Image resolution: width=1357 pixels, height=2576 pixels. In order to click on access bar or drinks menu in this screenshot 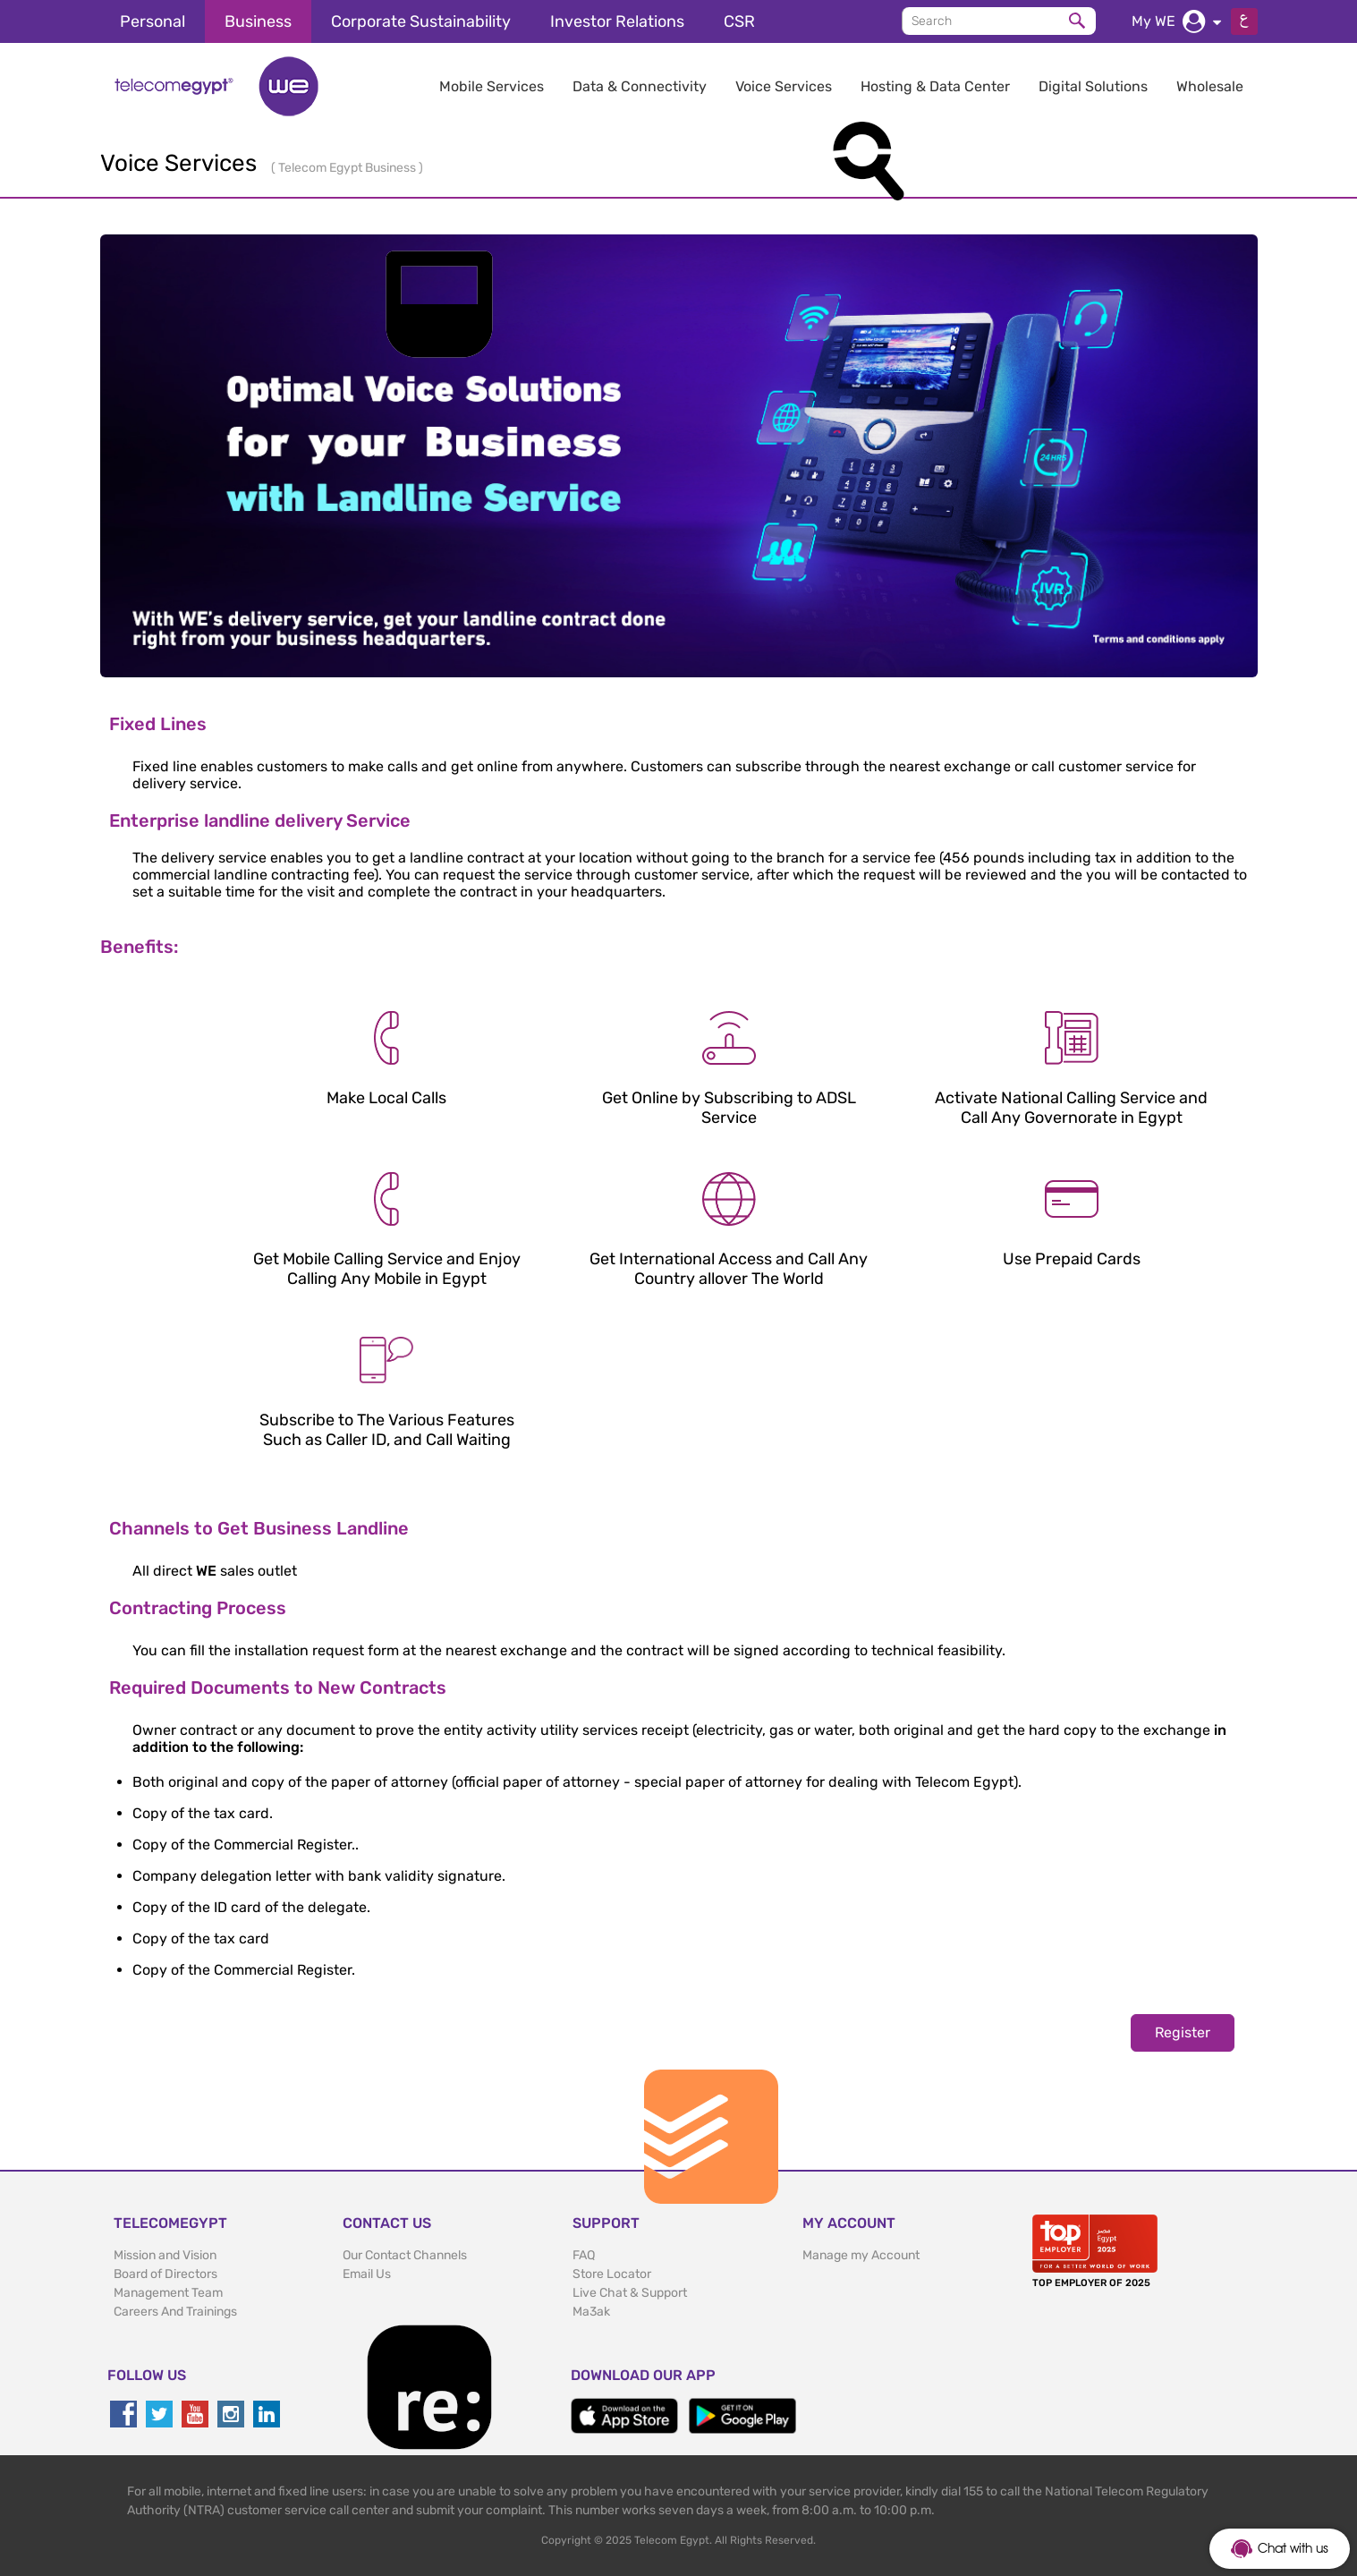, I will do `click(439, 304)`.